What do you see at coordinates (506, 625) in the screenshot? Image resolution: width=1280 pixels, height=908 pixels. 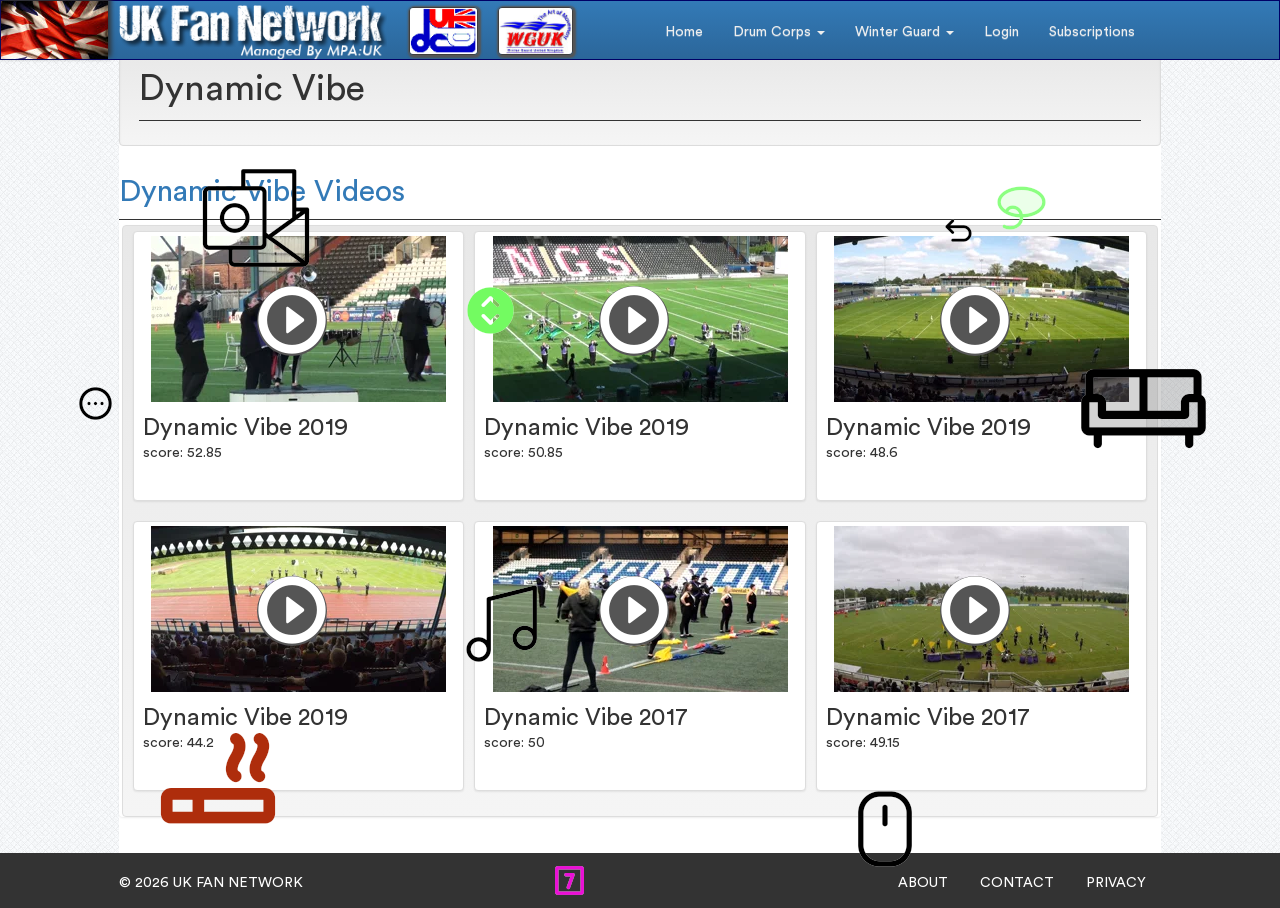 I see `access music or audio player` at bounding box center [506, 625].